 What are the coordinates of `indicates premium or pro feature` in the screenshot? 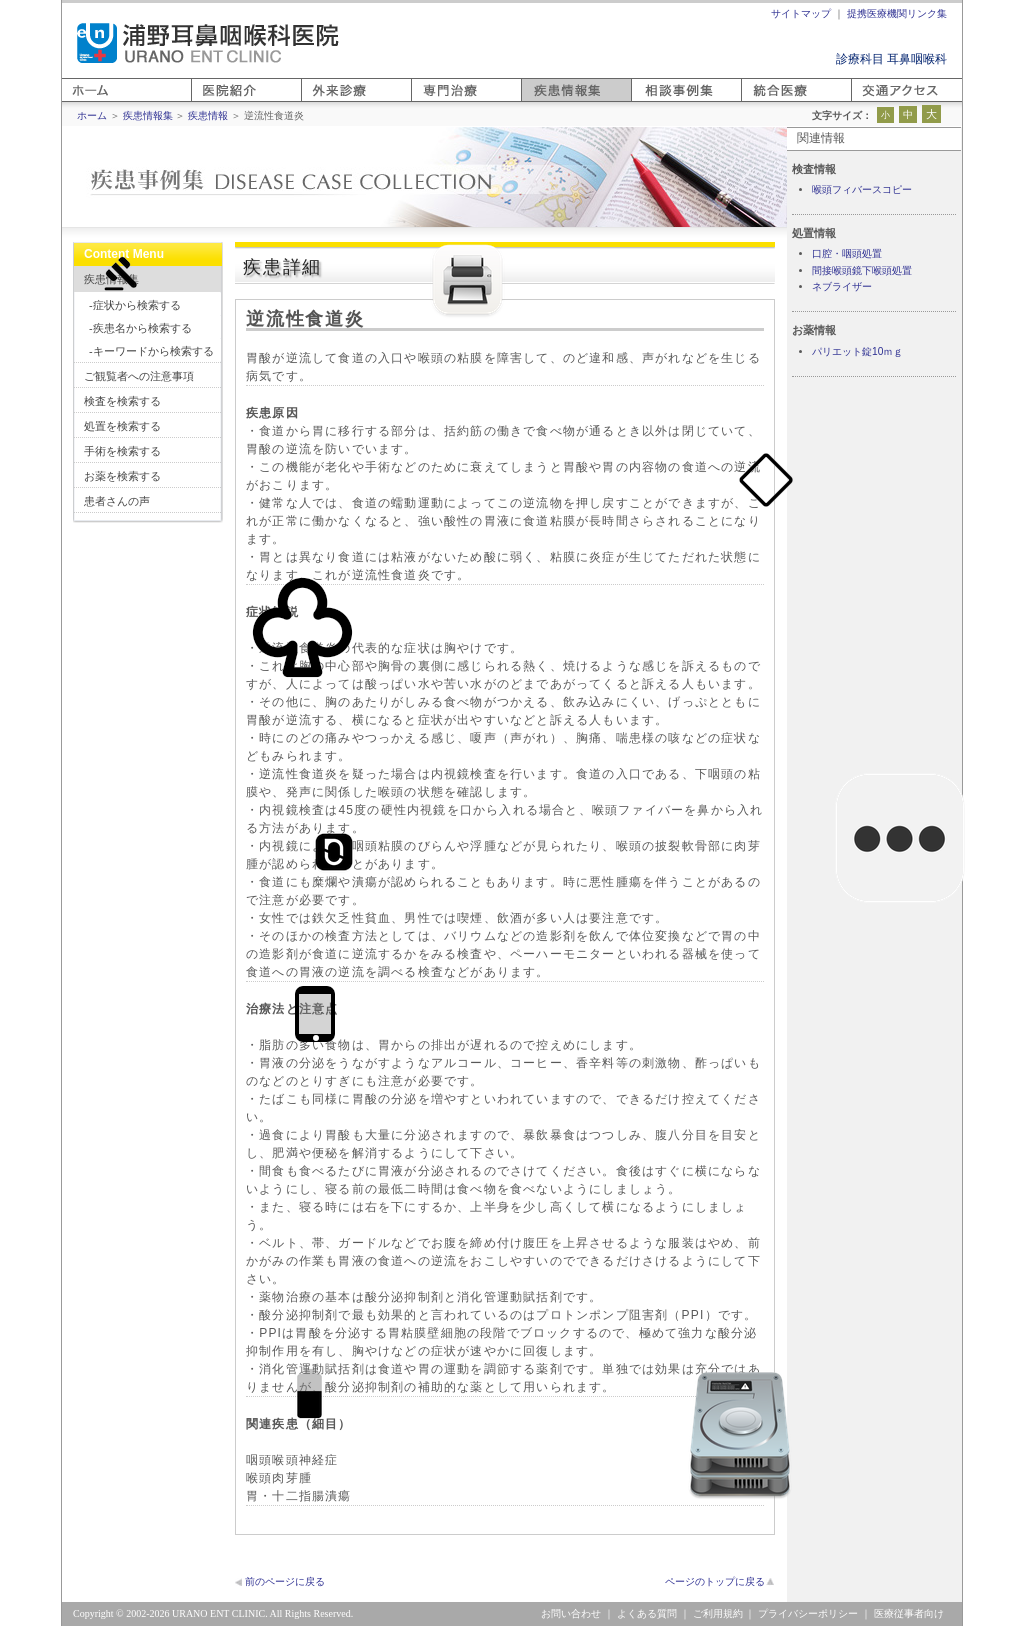 It's located at (766, 480).